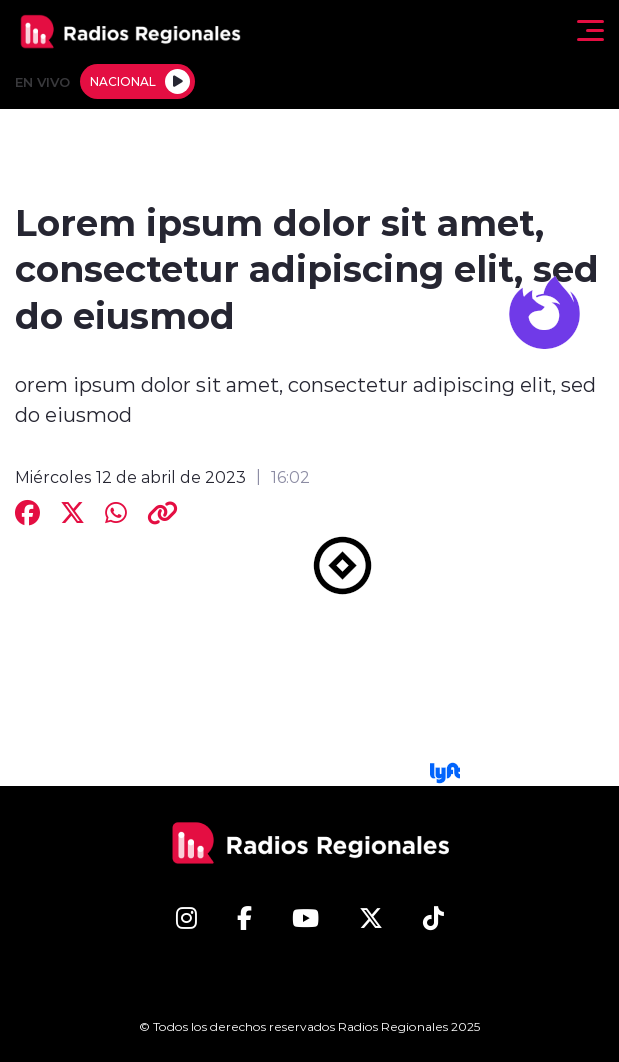  Describe the element at coordinates (445, 773) in the screenshot. I see `open the lyft app` at that location.